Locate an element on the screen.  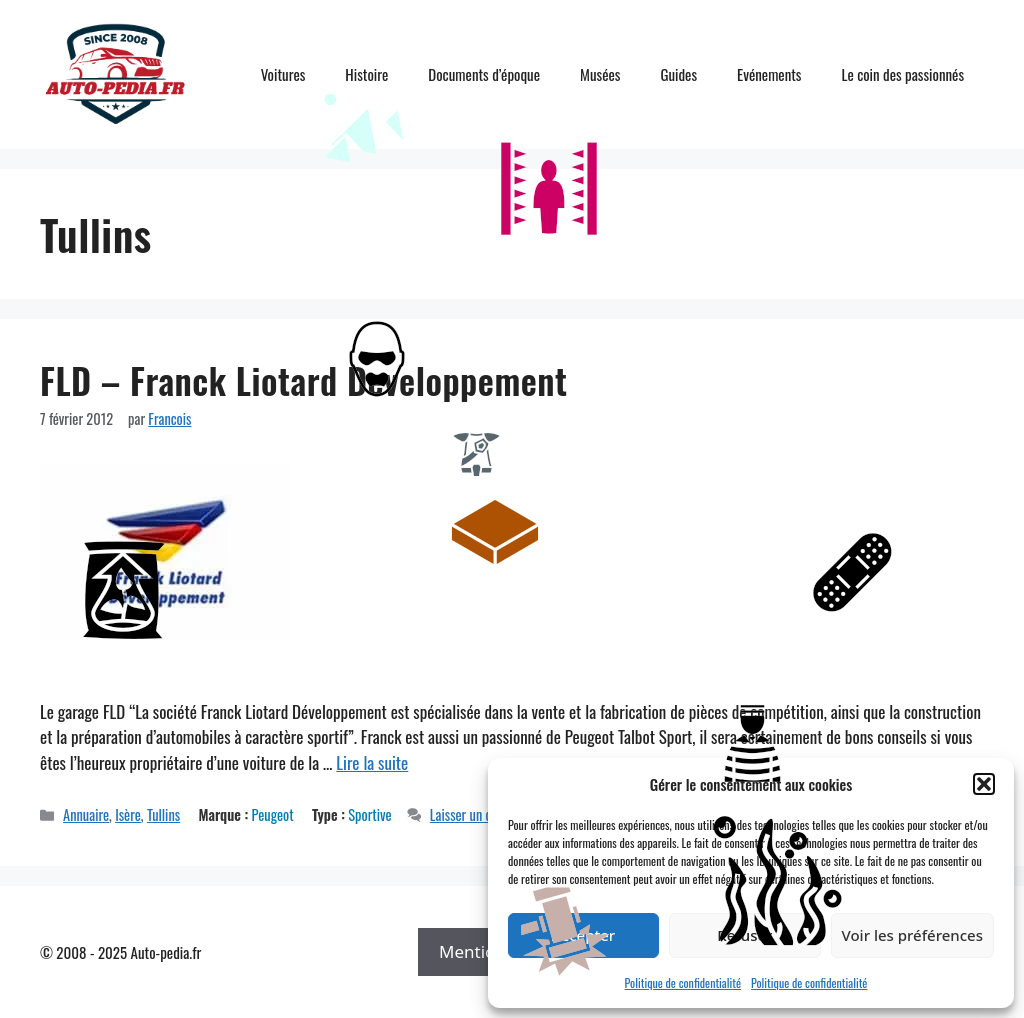
indicates aquatic or underwater environment is located at coordinates (777, 880).